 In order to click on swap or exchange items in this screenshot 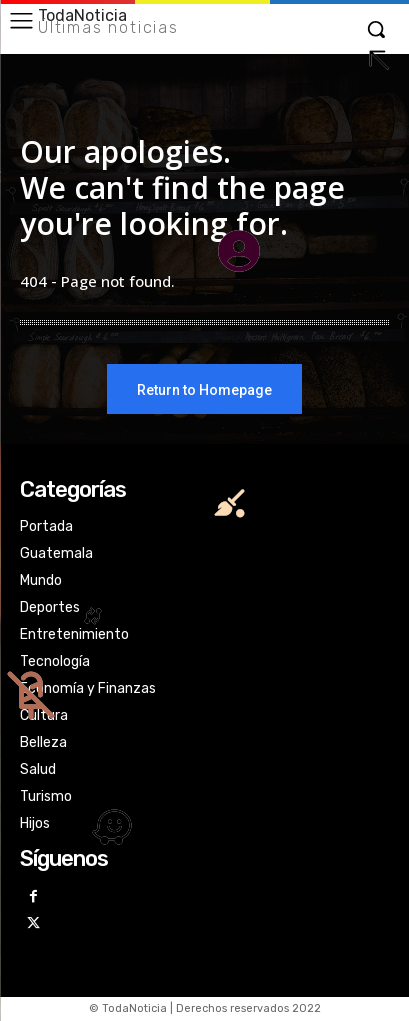, I will do `click(93, 616)`.